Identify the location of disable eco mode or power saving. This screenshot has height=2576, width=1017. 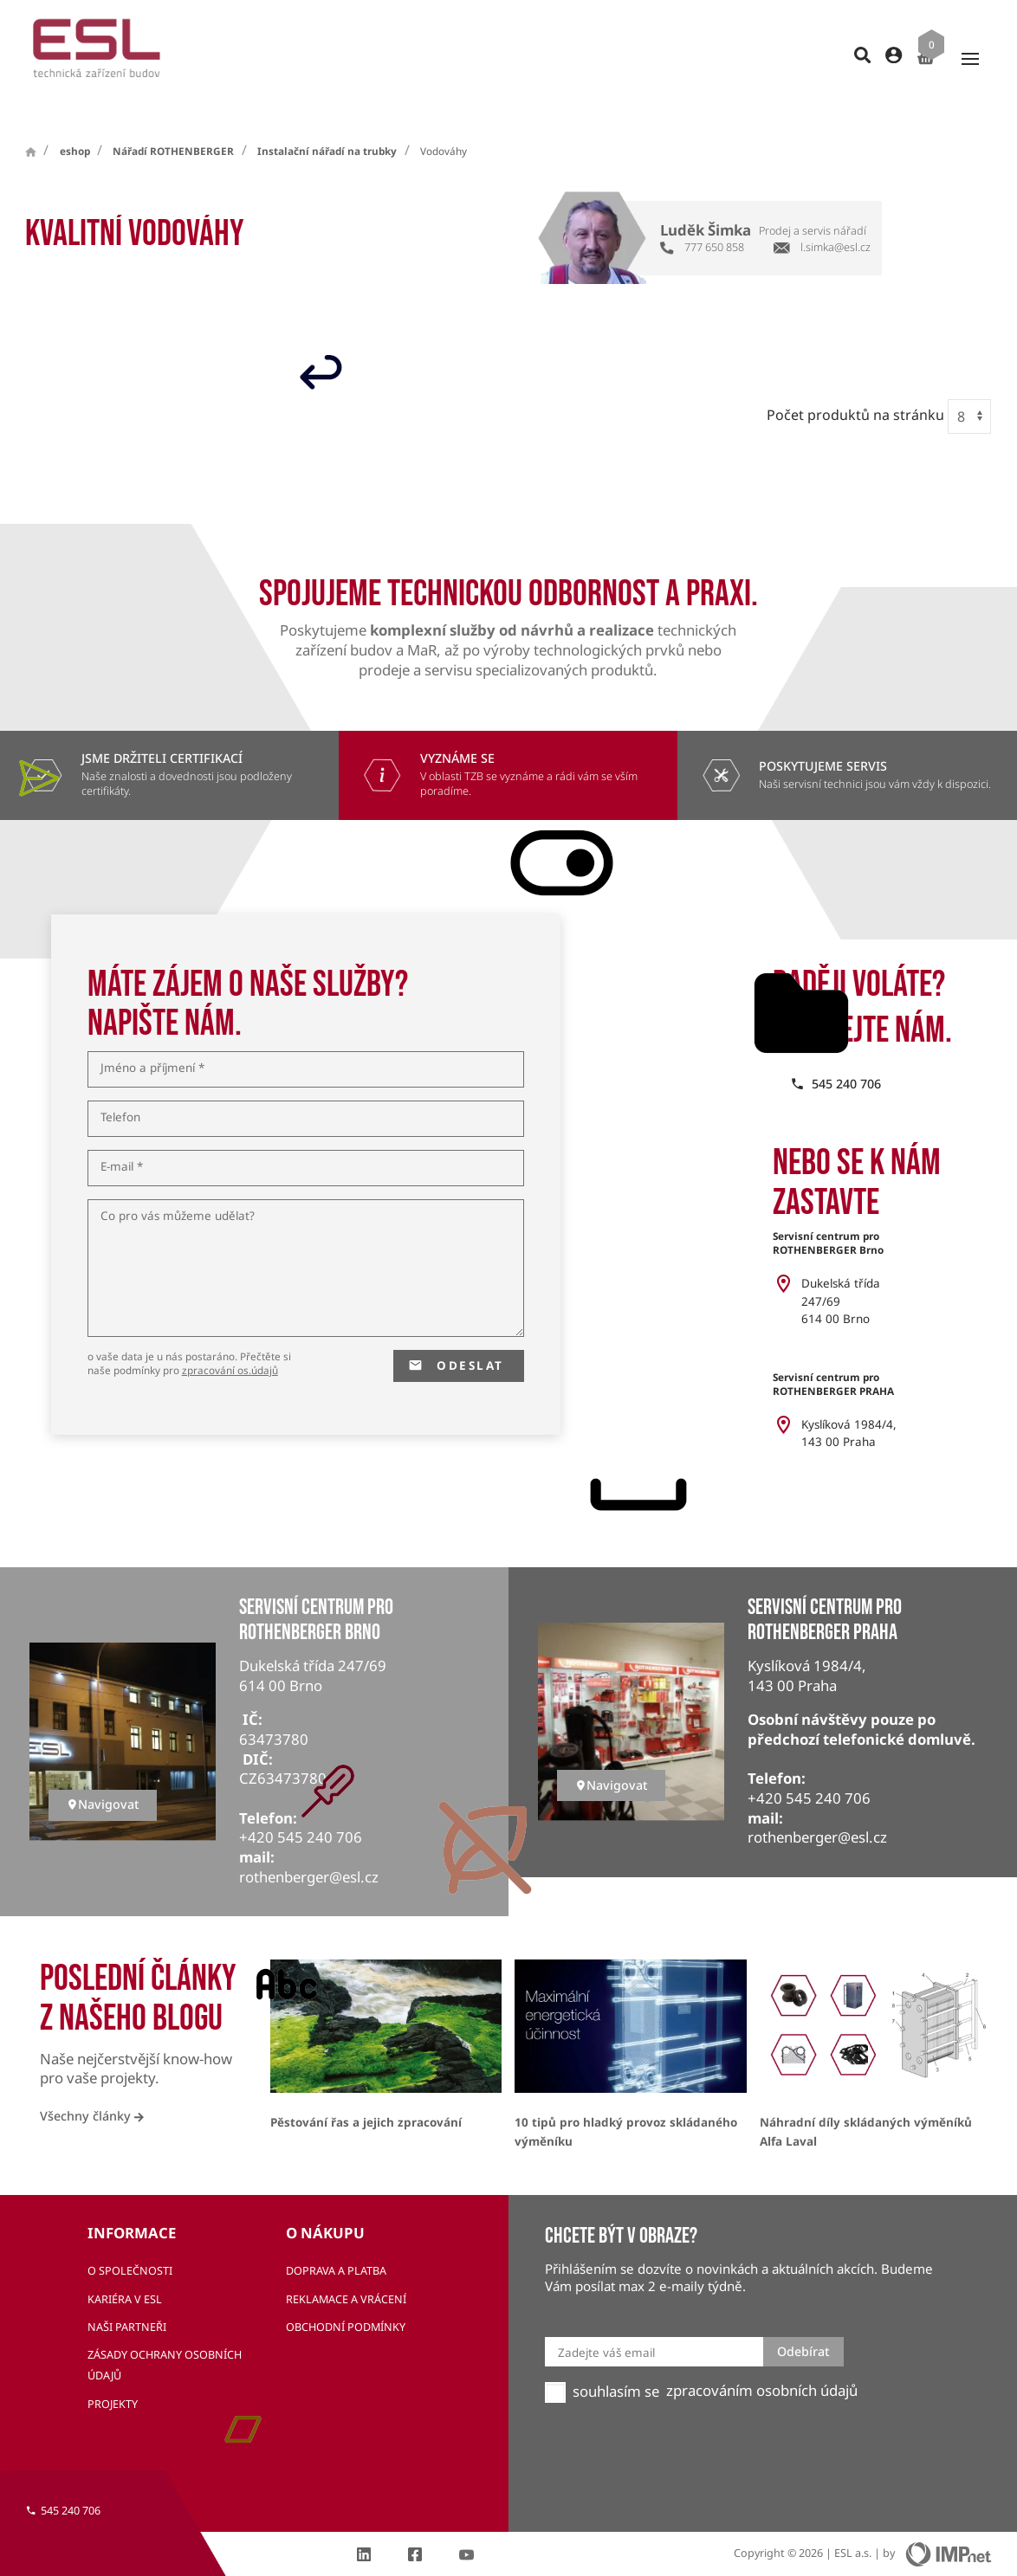
(485, 1848).